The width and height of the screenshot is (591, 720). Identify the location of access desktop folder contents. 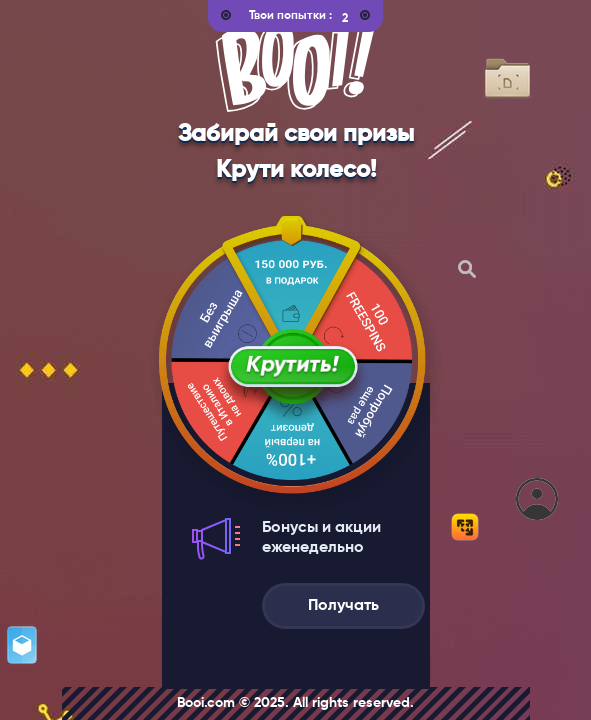
(507, 80).